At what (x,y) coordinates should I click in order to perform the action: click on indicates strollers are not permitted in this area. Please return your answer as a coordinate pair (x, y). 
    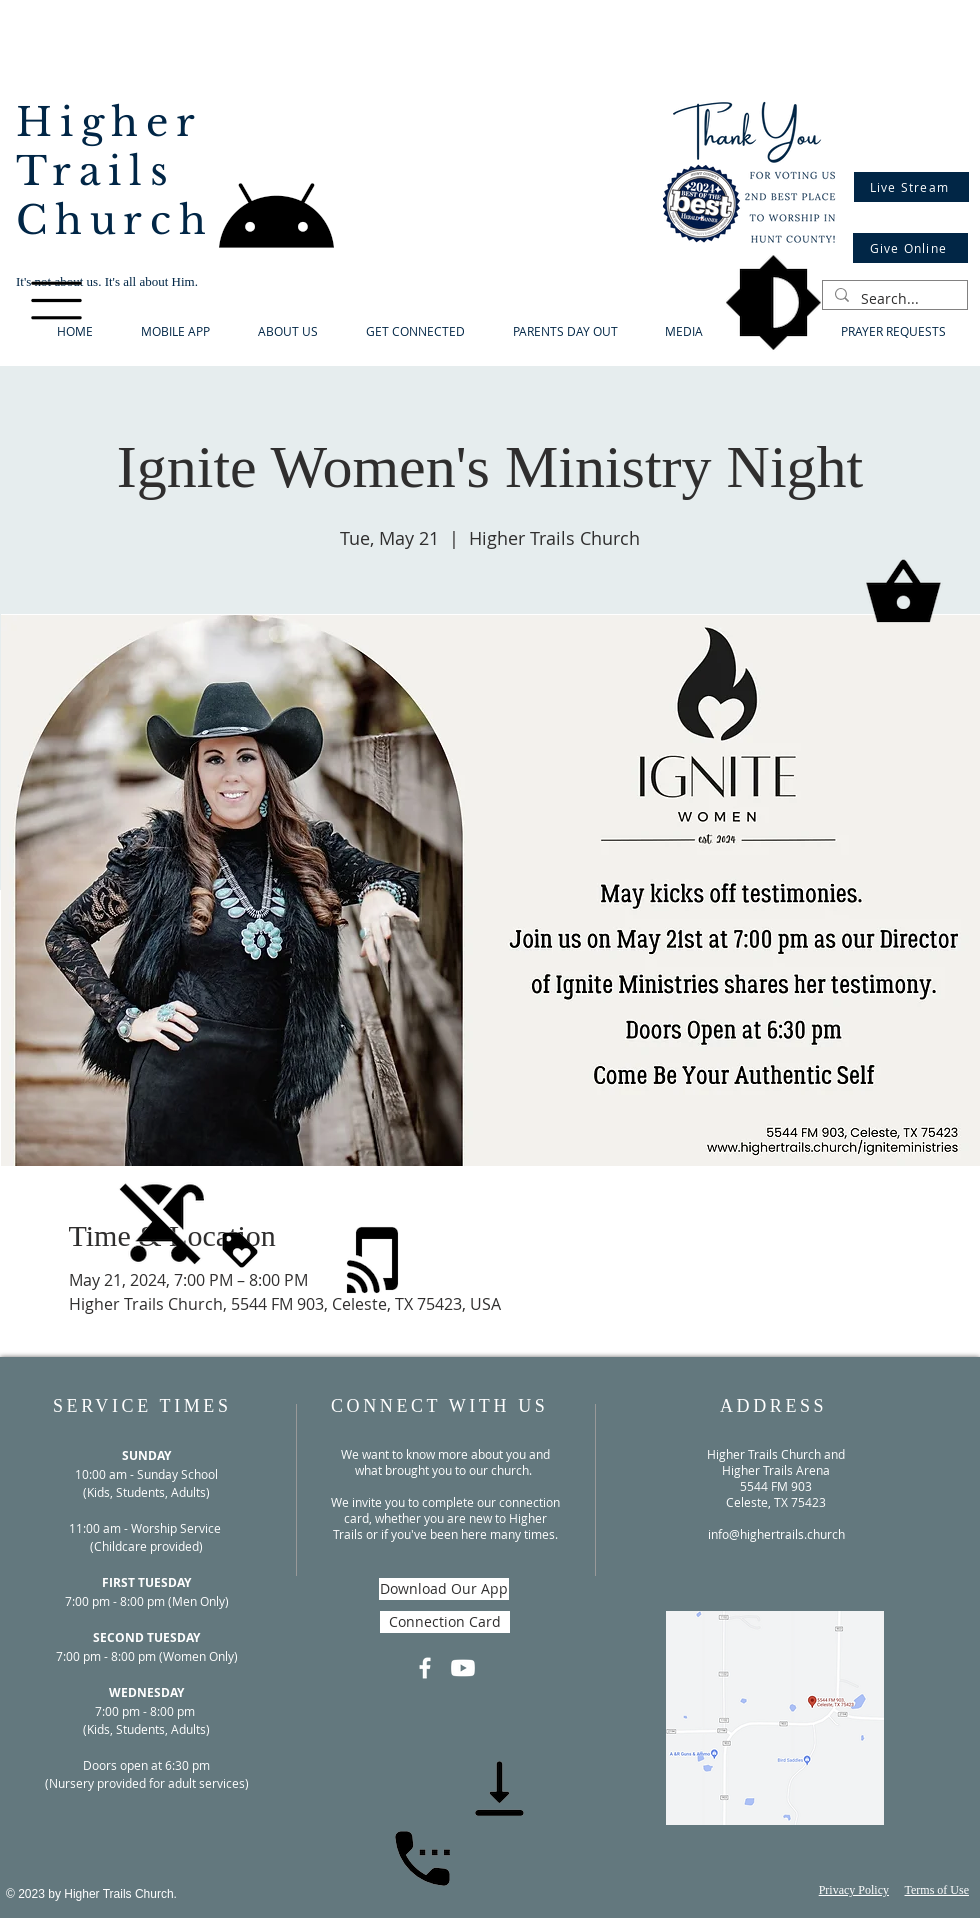
    Looking at the image, I should click on (163, 1221).